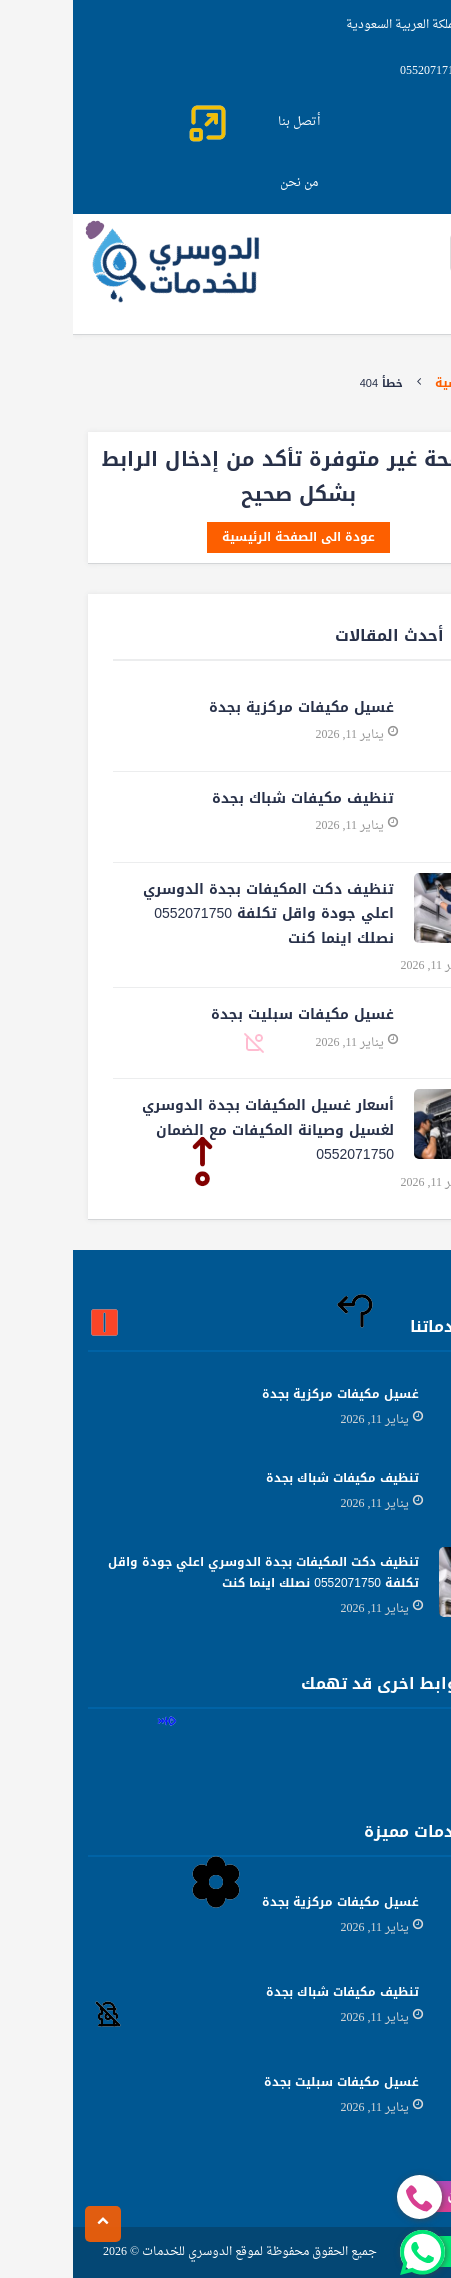 This screenshot has width=451, height=2278. What do you see at coordinates (216, 1882) in the screenshot?
I see `access garden or plant-related features` at bounding box center [216, 1882].